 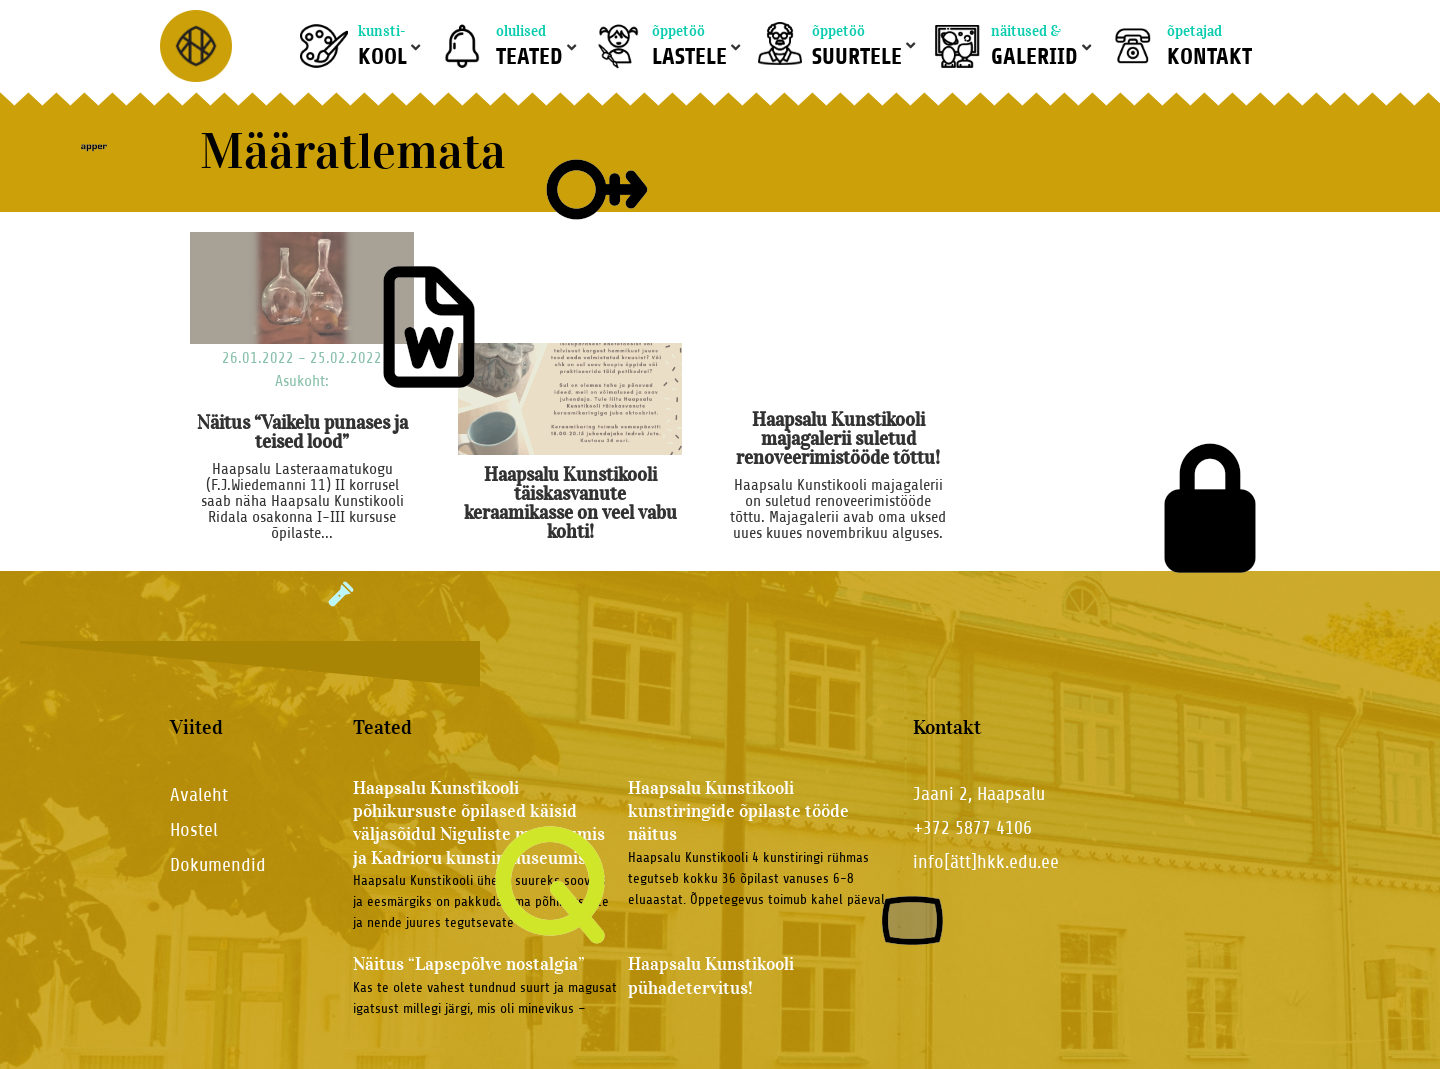 I want to click on represents the letter Q in text or labels, so click(x=550, y=881).